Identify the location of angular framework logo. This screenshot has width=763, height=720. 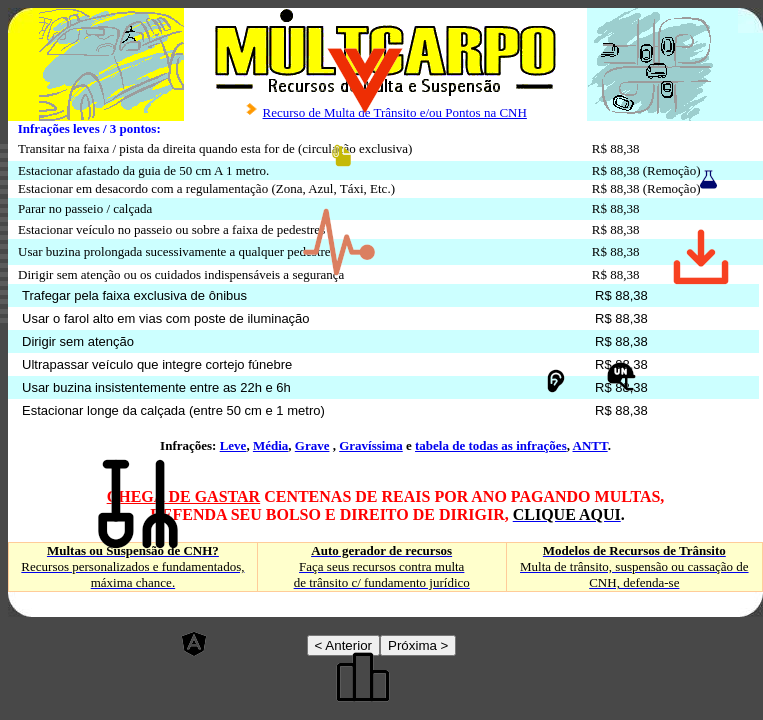
(194, 644).